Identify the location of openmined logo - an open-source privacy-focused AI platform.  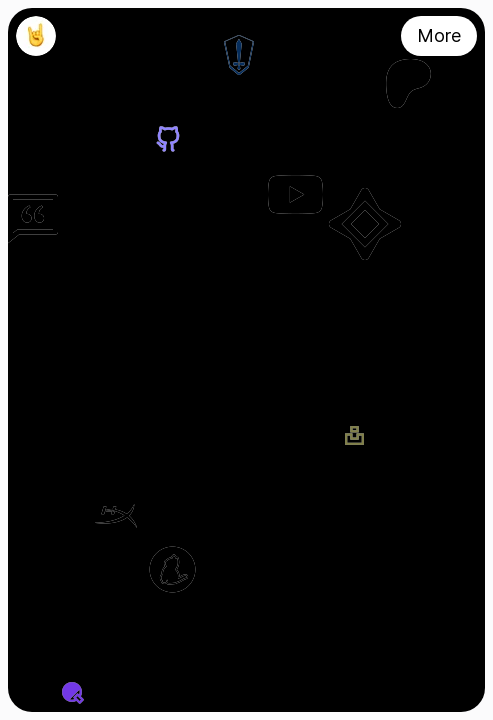
(365, 224).